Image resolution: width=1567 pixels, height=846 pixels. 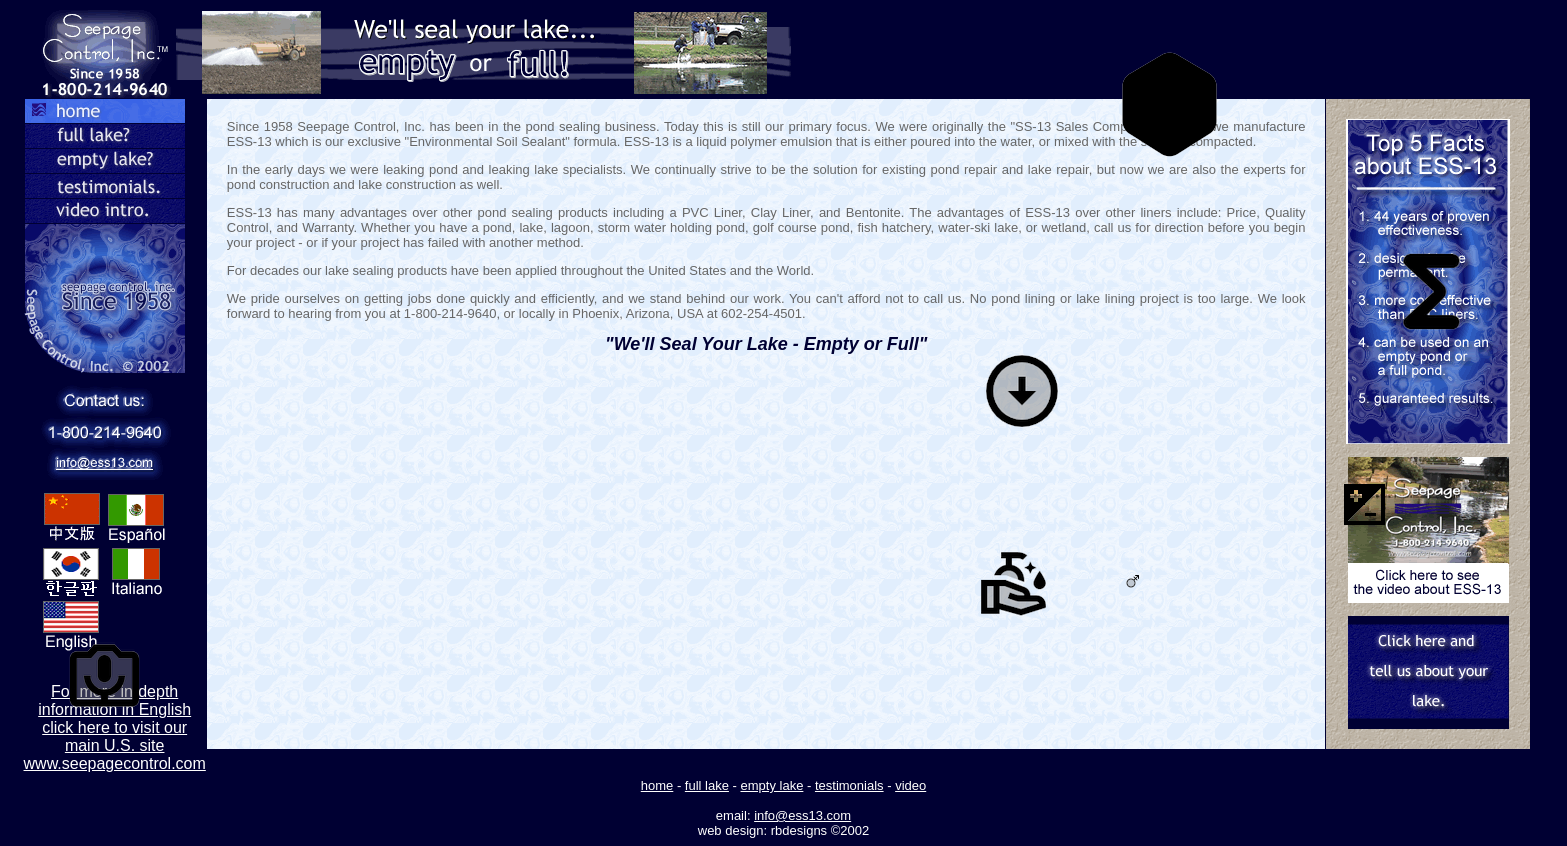 What do you see at coordinates (1169, 104) in the screenshot?
I see `indicates a selected or active state` at bounding box center [1169, 104].